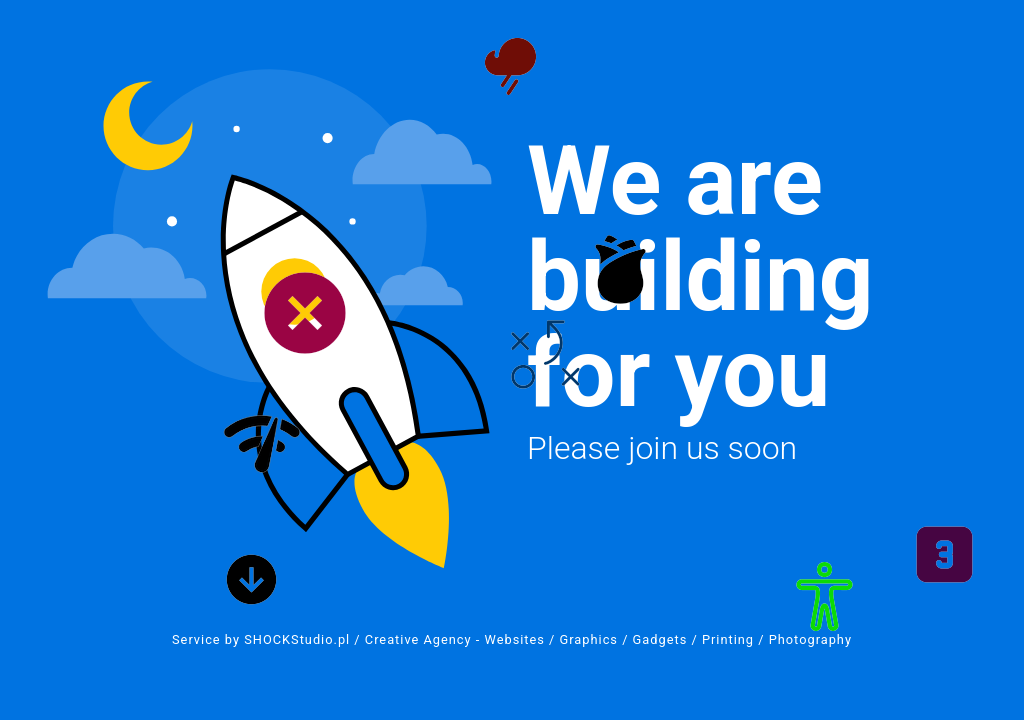 This screenshot has width=1024, height=720. Describe the element at coordinates (510, 65) in the screenshot. I see `indicates rainy weather conditions` at that location.